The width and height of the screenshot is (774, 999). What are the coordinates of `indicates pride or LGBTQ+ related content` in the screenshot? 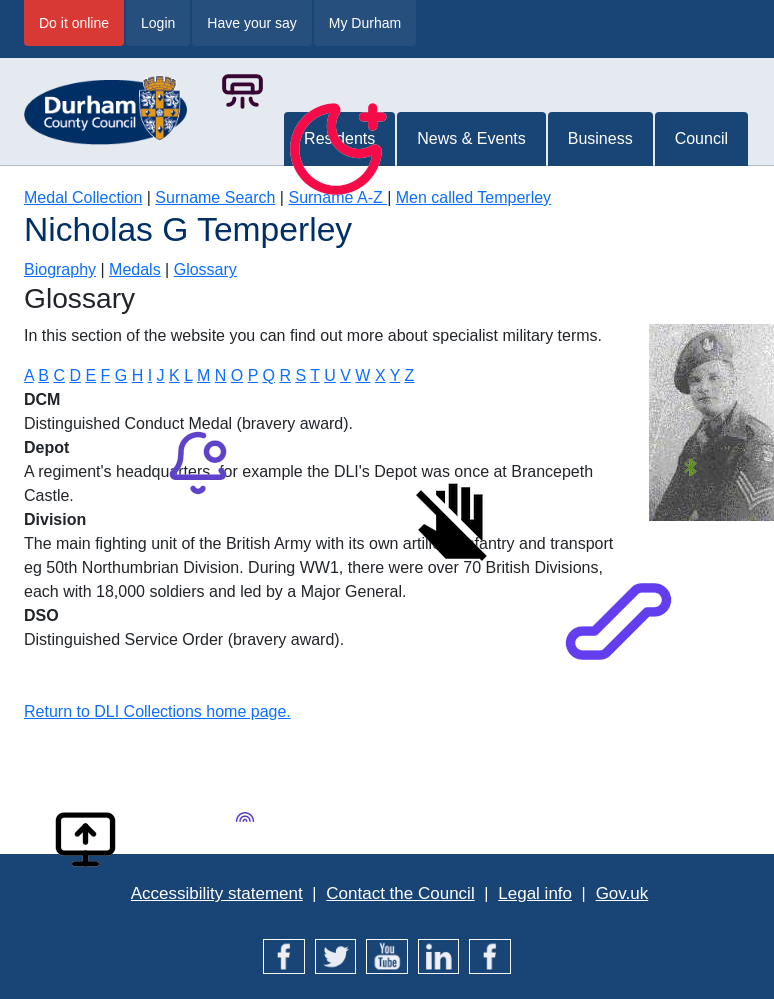 It's located at (245, 817).